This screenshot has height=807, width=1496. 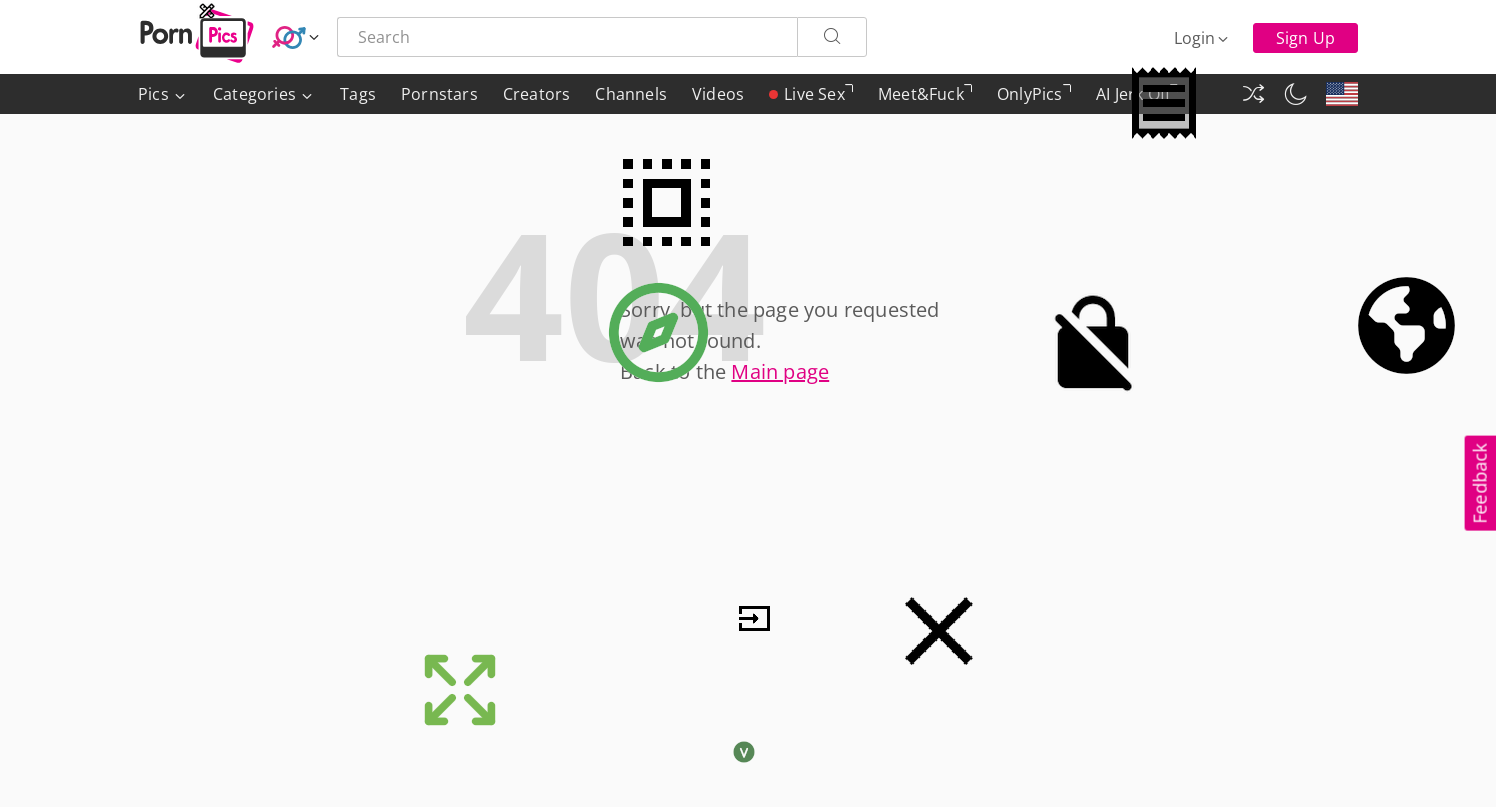 What do you see at coordinates (658, 332) in the screenshot?
I see `access navigation or directional tools` at bounding box center [658, 332].